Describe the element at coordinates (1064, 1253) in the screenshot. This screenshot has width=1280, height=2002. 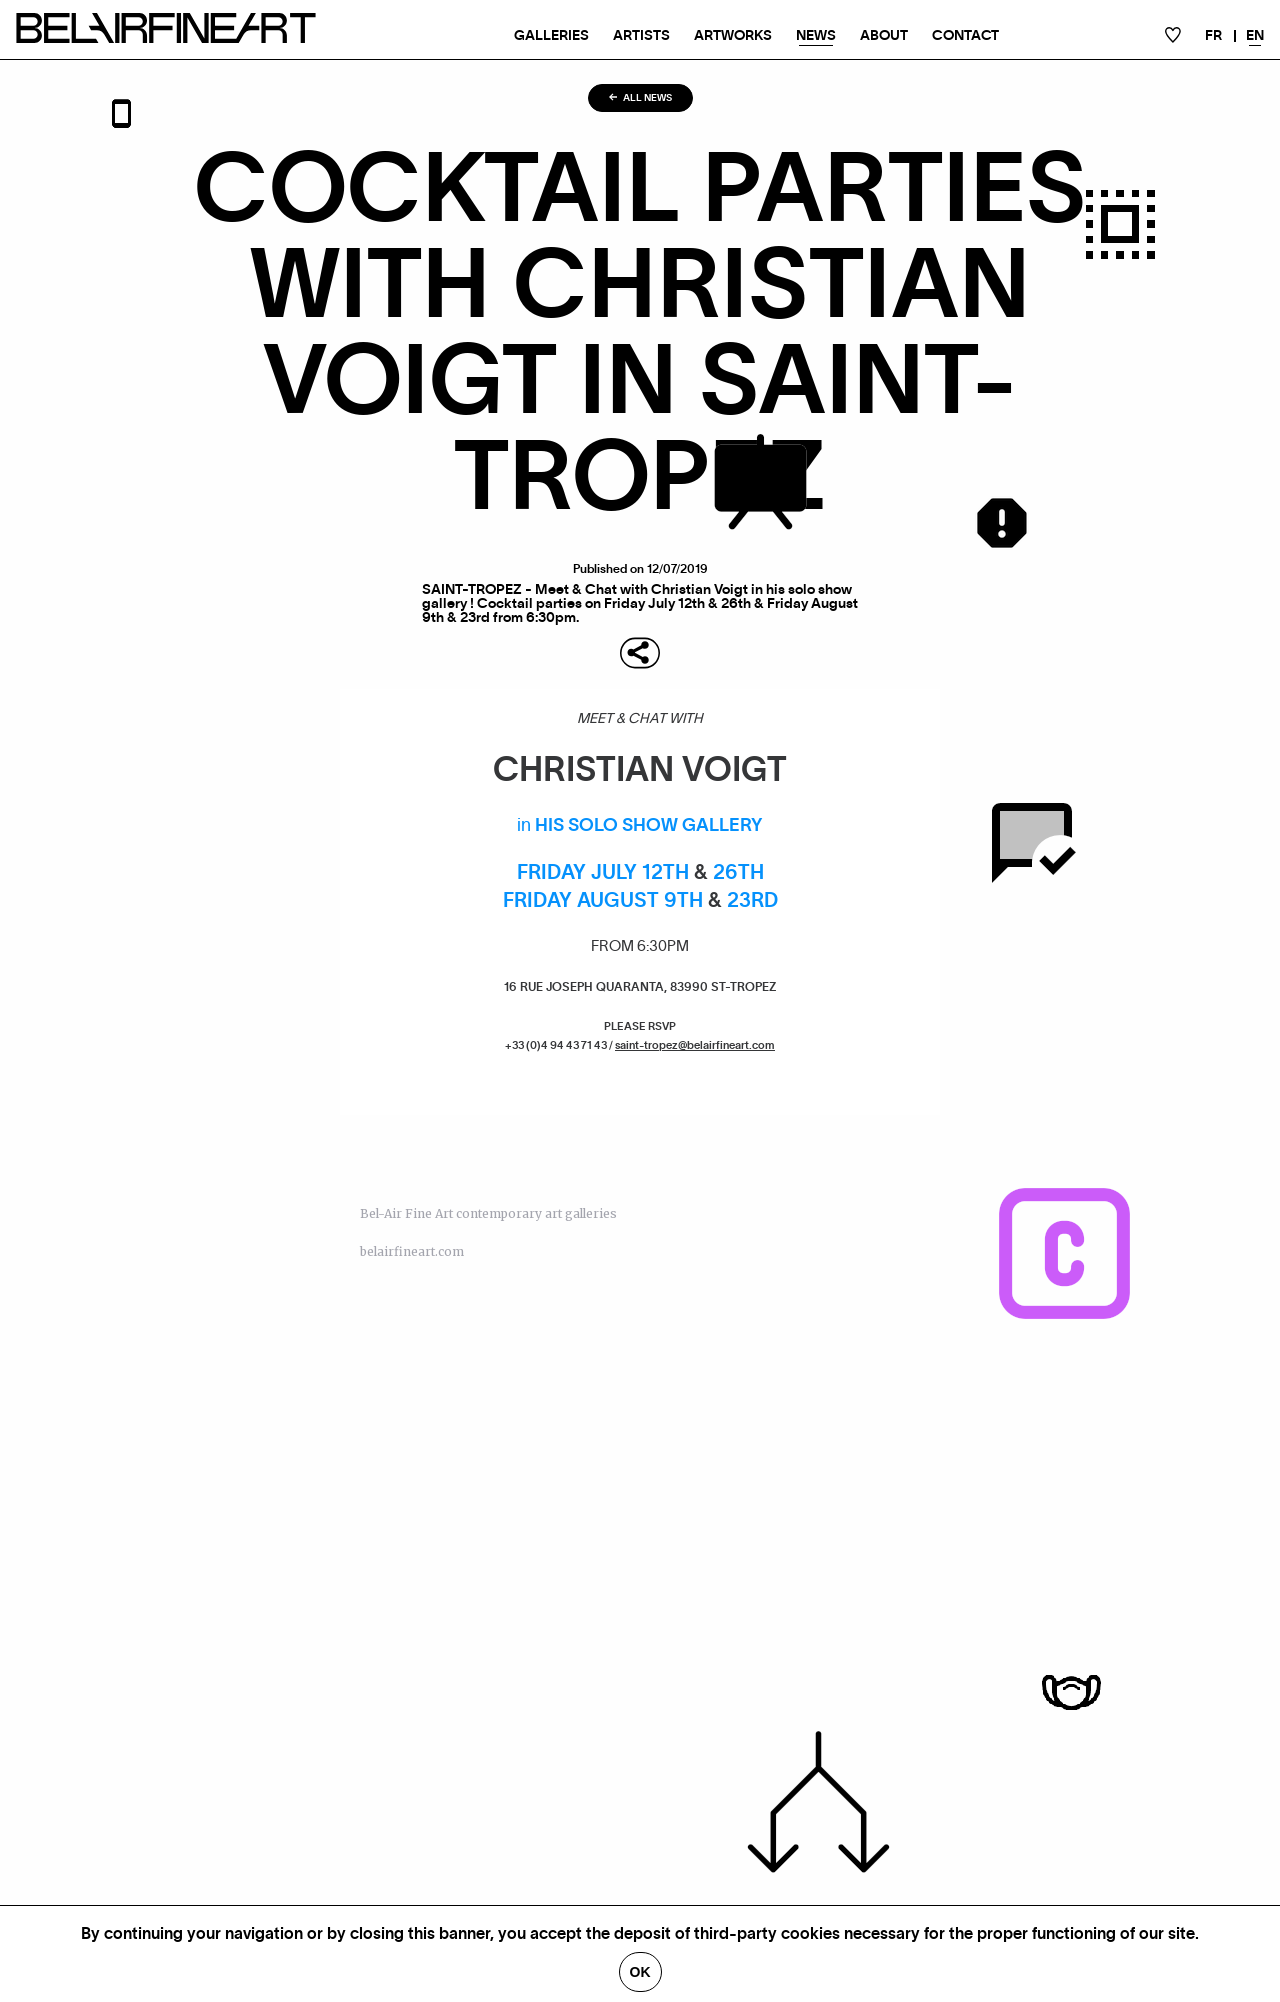
I see `carbon design system logo` at that location.